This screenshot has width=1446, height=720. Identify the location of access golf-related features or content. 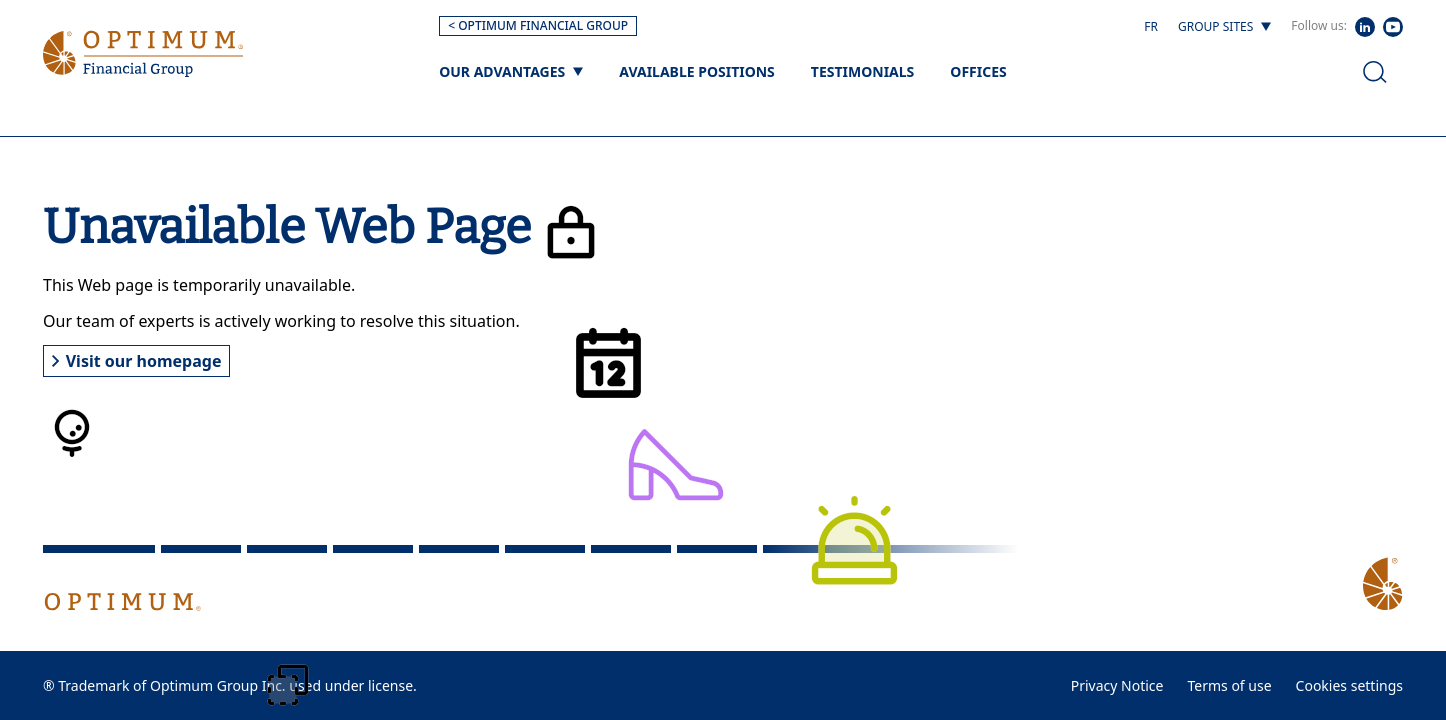
(72, 433).